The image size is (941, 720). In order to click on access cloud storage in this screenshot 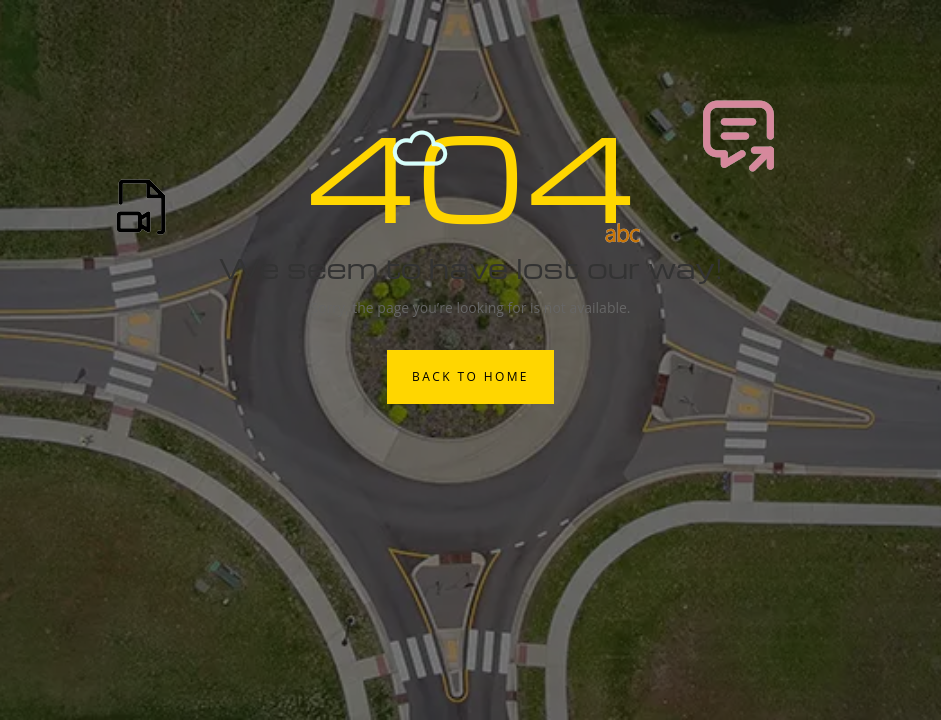, I will do `click(420, 150)`.